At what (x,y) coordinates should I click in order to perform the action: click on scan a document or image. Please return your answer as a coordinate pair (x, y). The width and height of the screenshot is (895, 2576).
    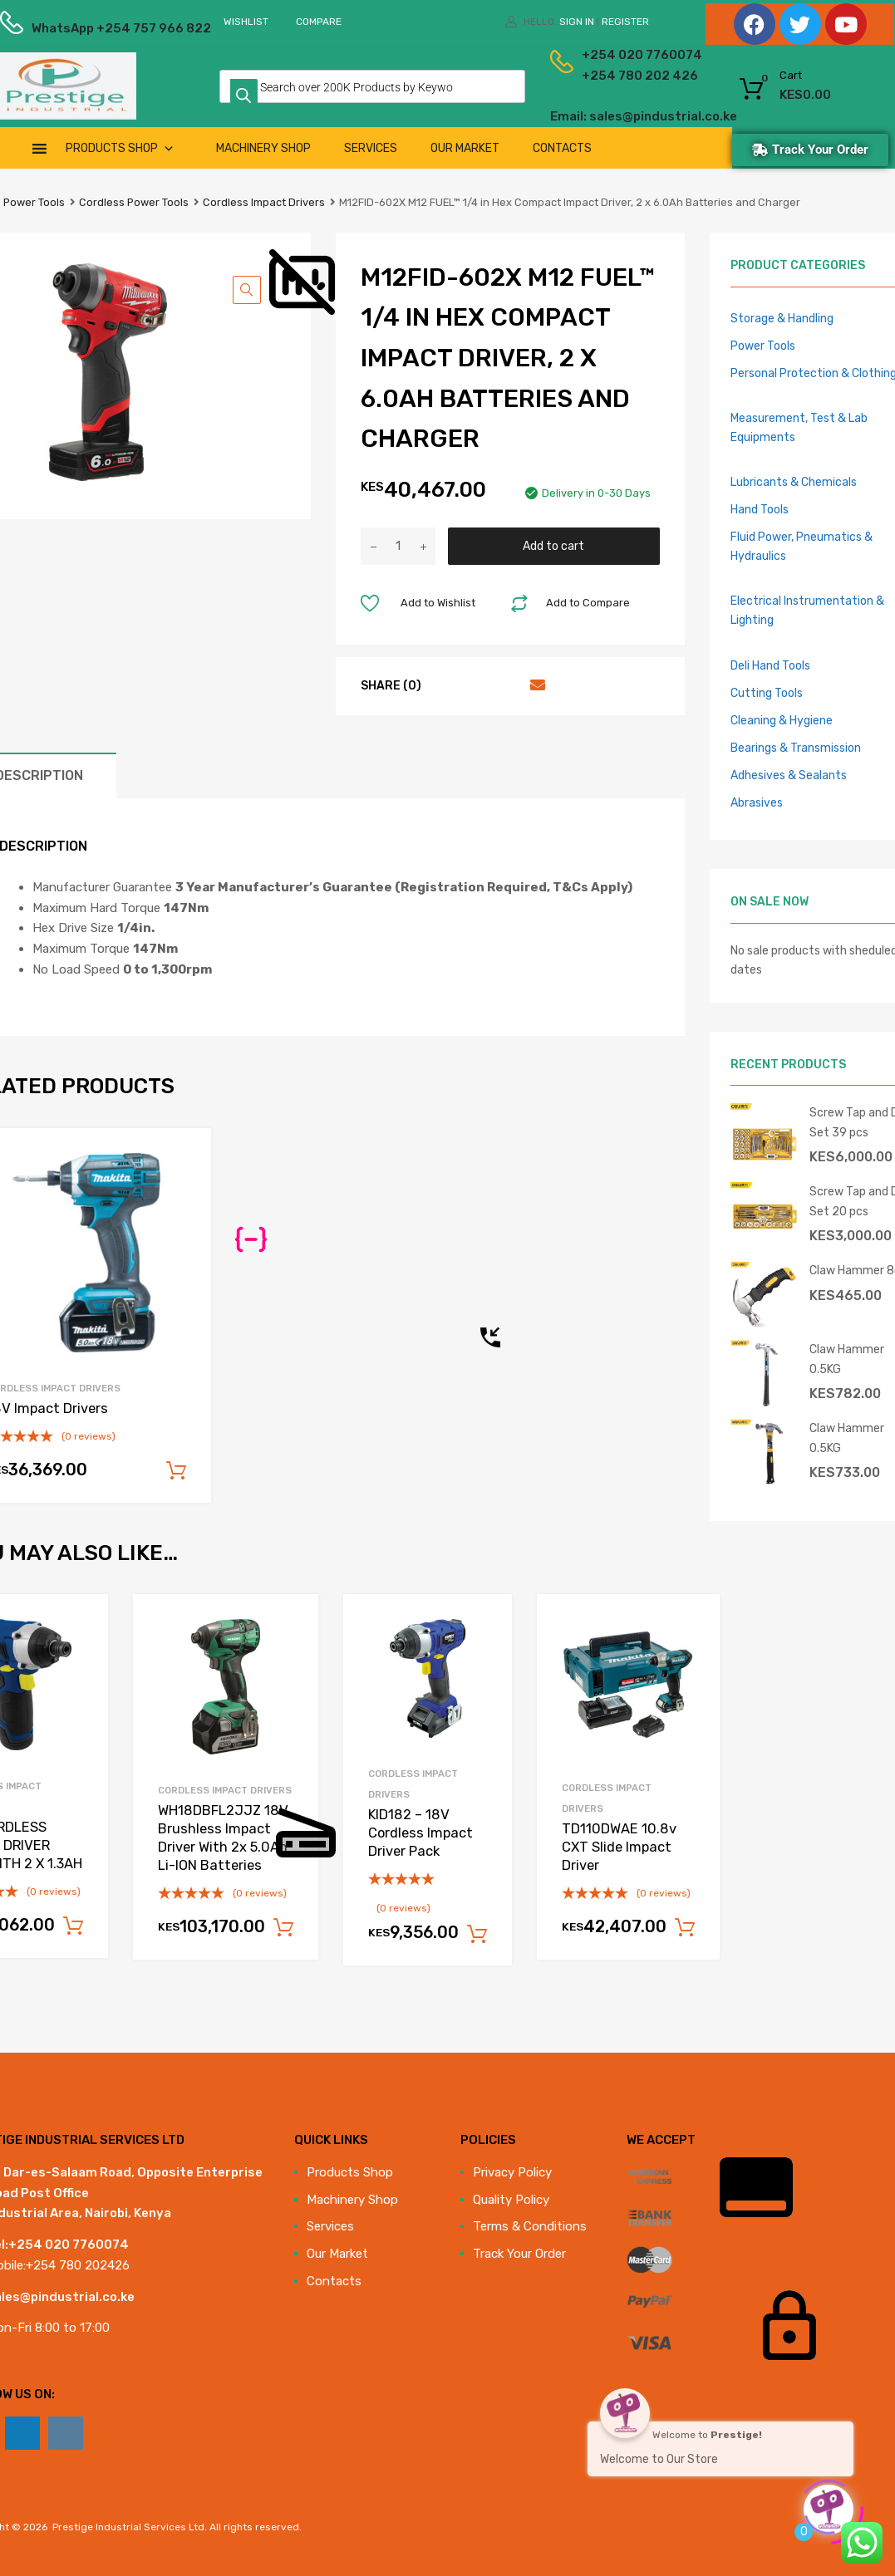
    Looking at the image, I should click on (306, 1831).